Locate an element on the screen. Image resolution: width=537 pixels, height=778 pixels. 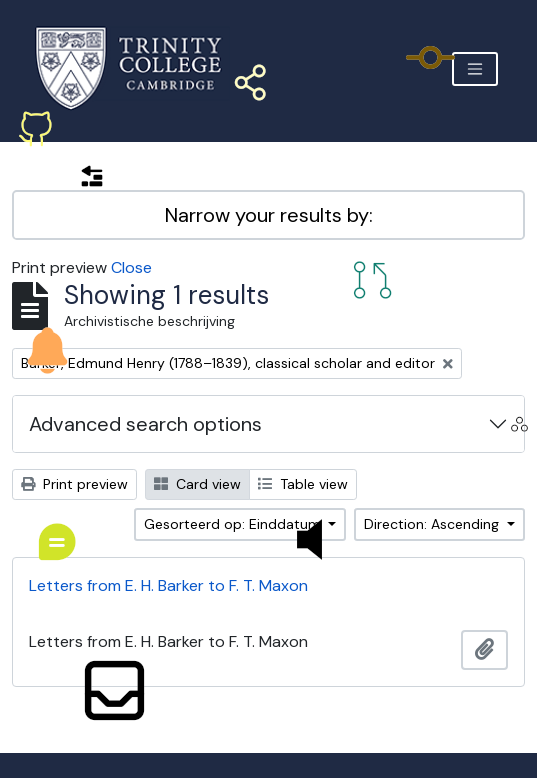
view your notifications is located at coordinates (47, 350).